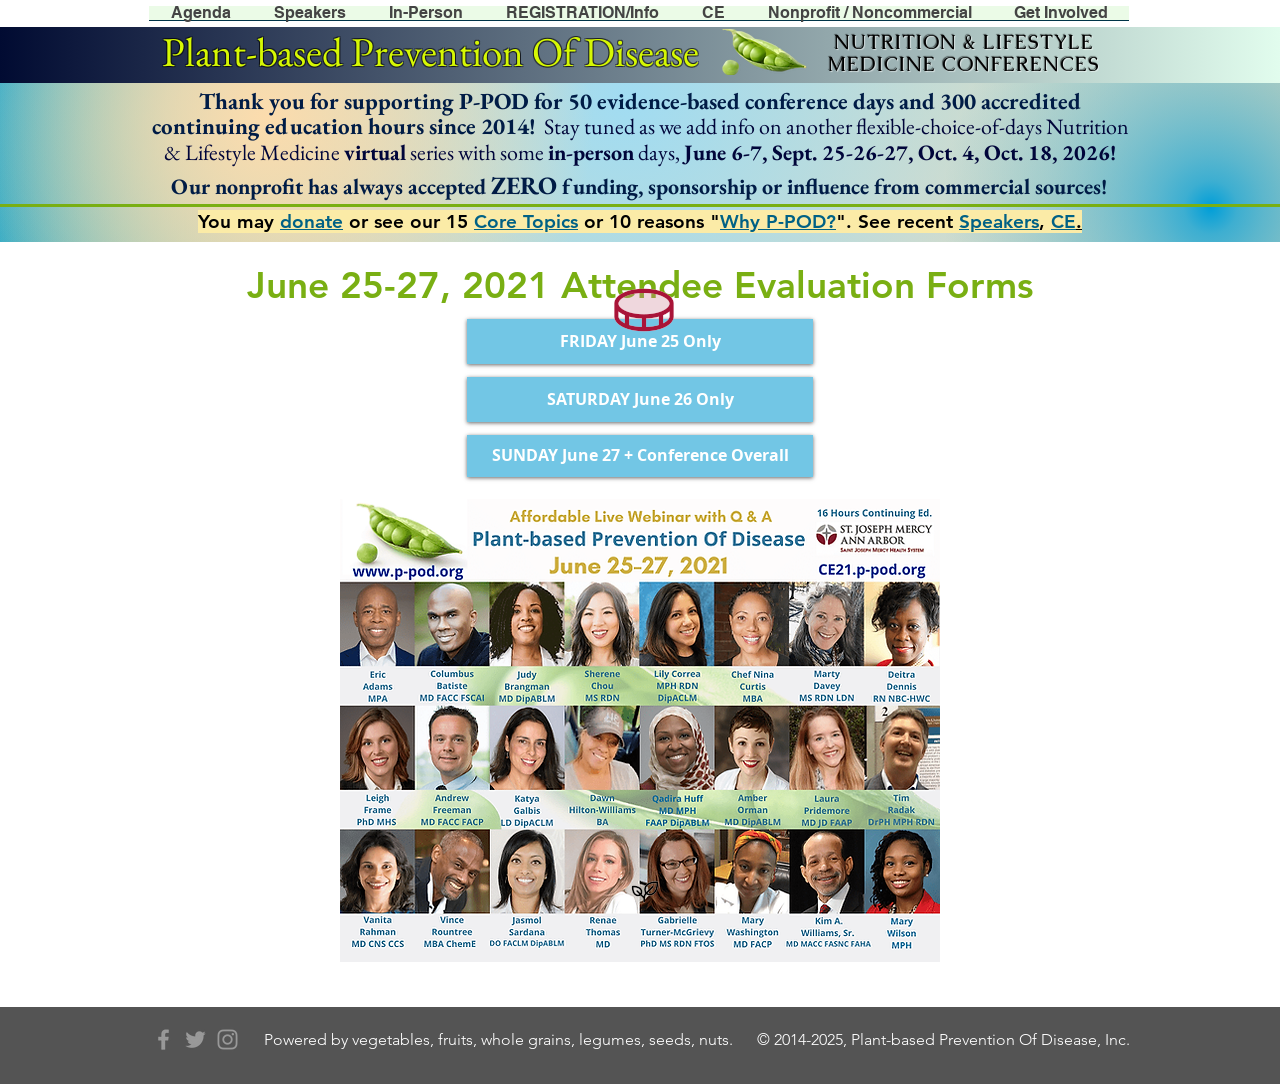 The height and width of the screenshot is (1084, 1280). I want to click on view your coin balance or currency, so click(644, 310).